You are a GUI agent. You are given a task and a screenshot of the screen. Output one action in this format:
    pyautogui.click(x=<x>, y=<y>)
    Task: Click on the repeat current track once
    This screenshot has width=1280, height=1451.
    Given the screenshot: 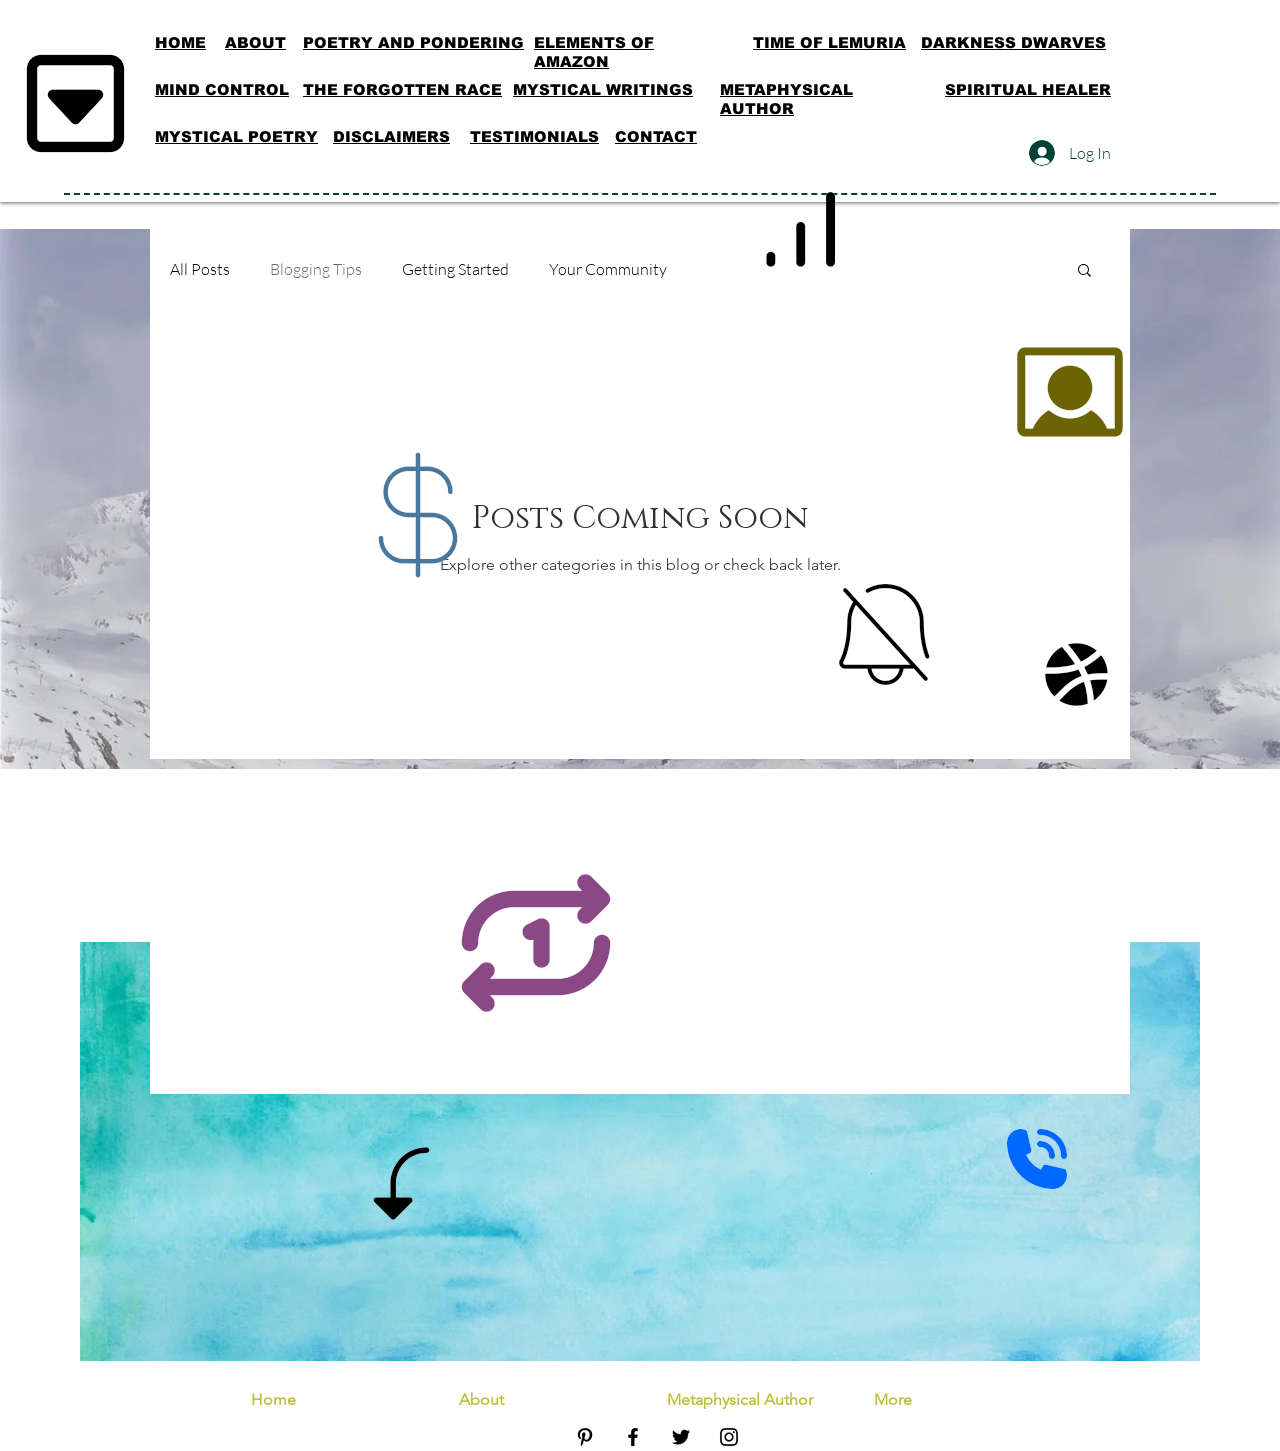 What is the action you would take?
    pyautogui.click(x=536, y=943)
    